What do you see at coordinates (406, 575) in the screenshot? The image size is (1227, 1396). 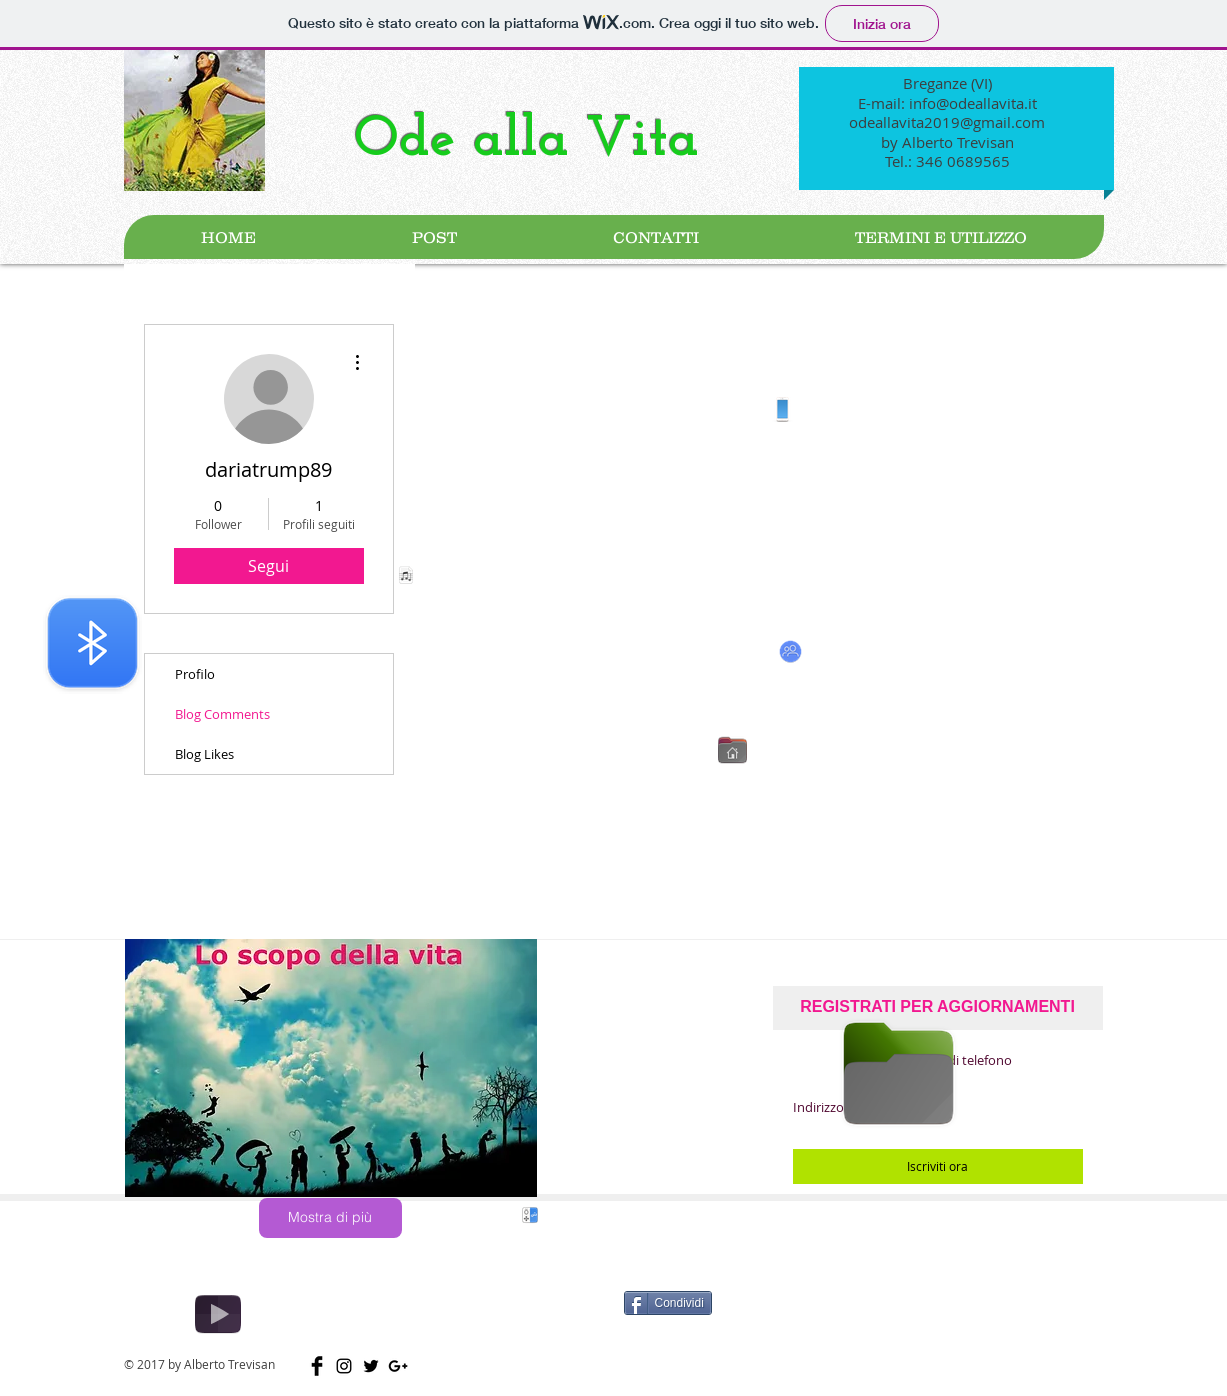 I see `an iMelody ringtone file` at bounding box center [406, 575].